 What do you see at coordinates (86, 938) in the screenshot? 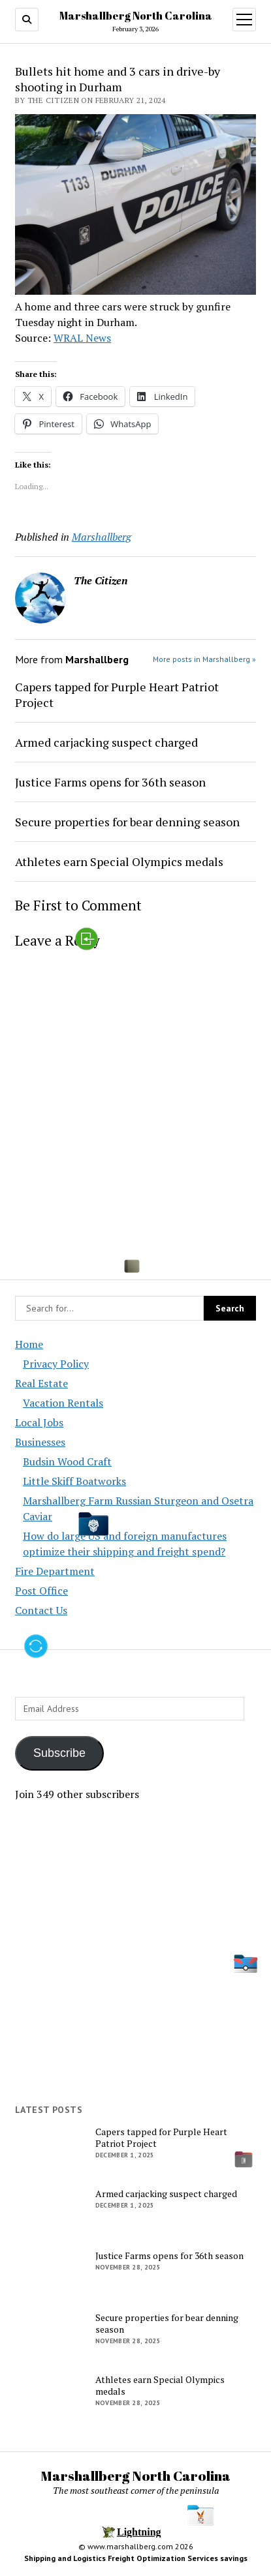
I see `log out of the current user session` at bounding box center [86, 938].